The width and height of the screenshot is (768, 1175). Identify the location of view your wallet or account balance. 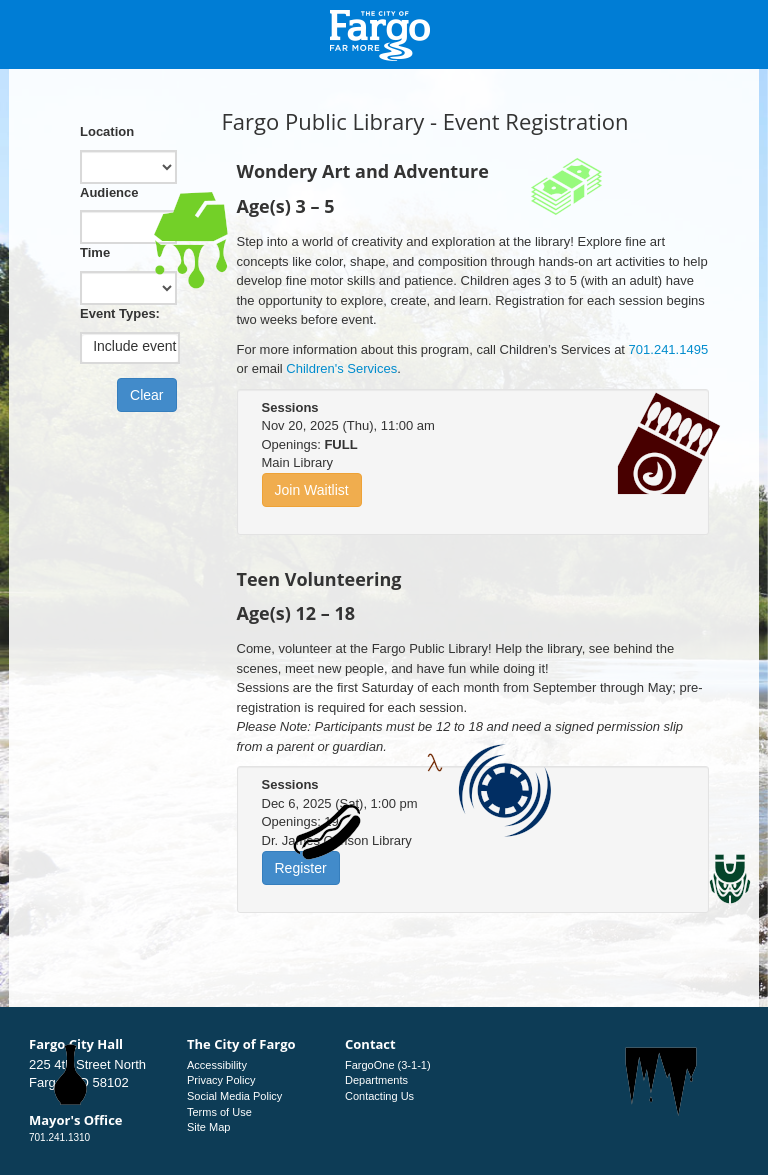
(566, 186).